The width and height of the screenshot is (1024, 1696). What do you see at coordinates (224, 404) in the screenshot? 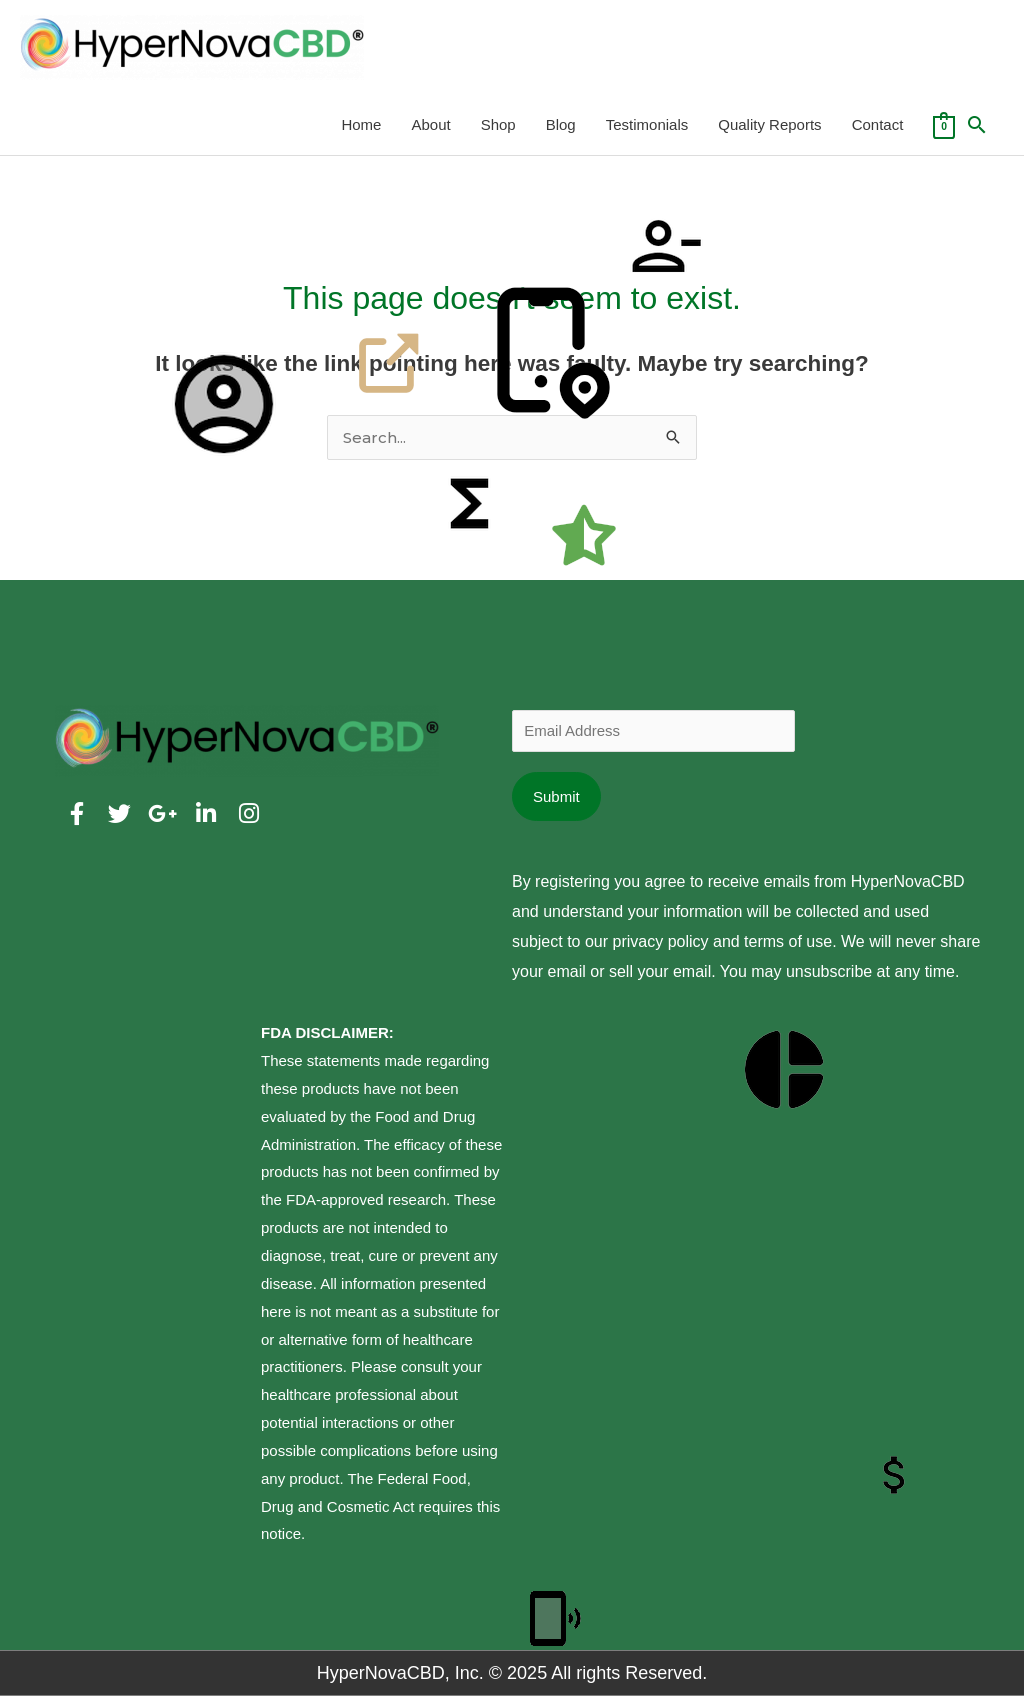
I see `access your account or profile settings` at bounding box center [224, 404].